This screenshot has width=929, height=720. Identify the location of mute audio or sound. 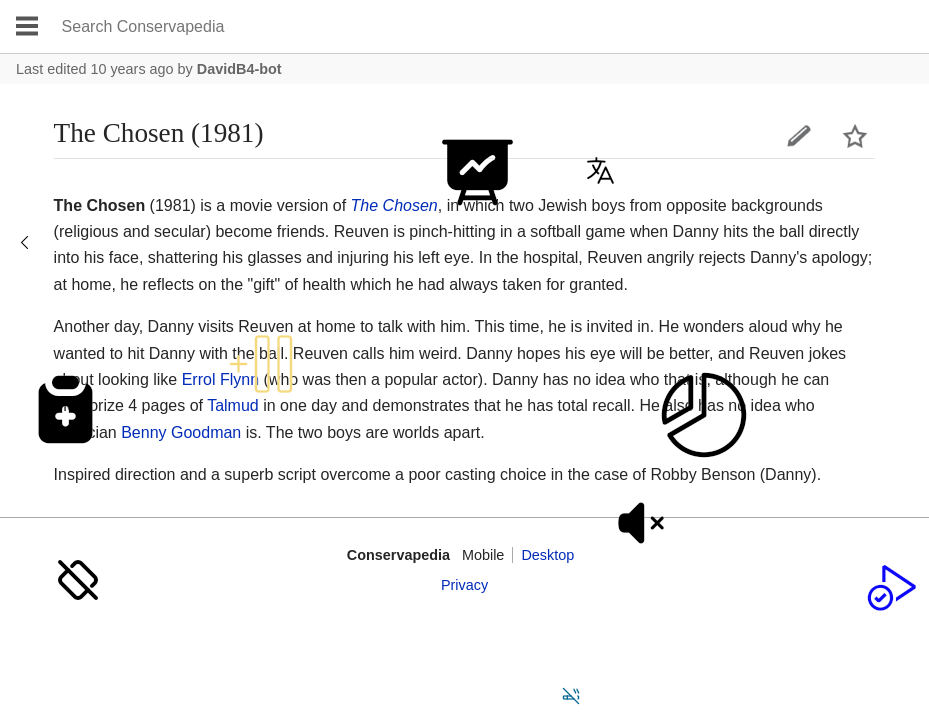
(641, 523).